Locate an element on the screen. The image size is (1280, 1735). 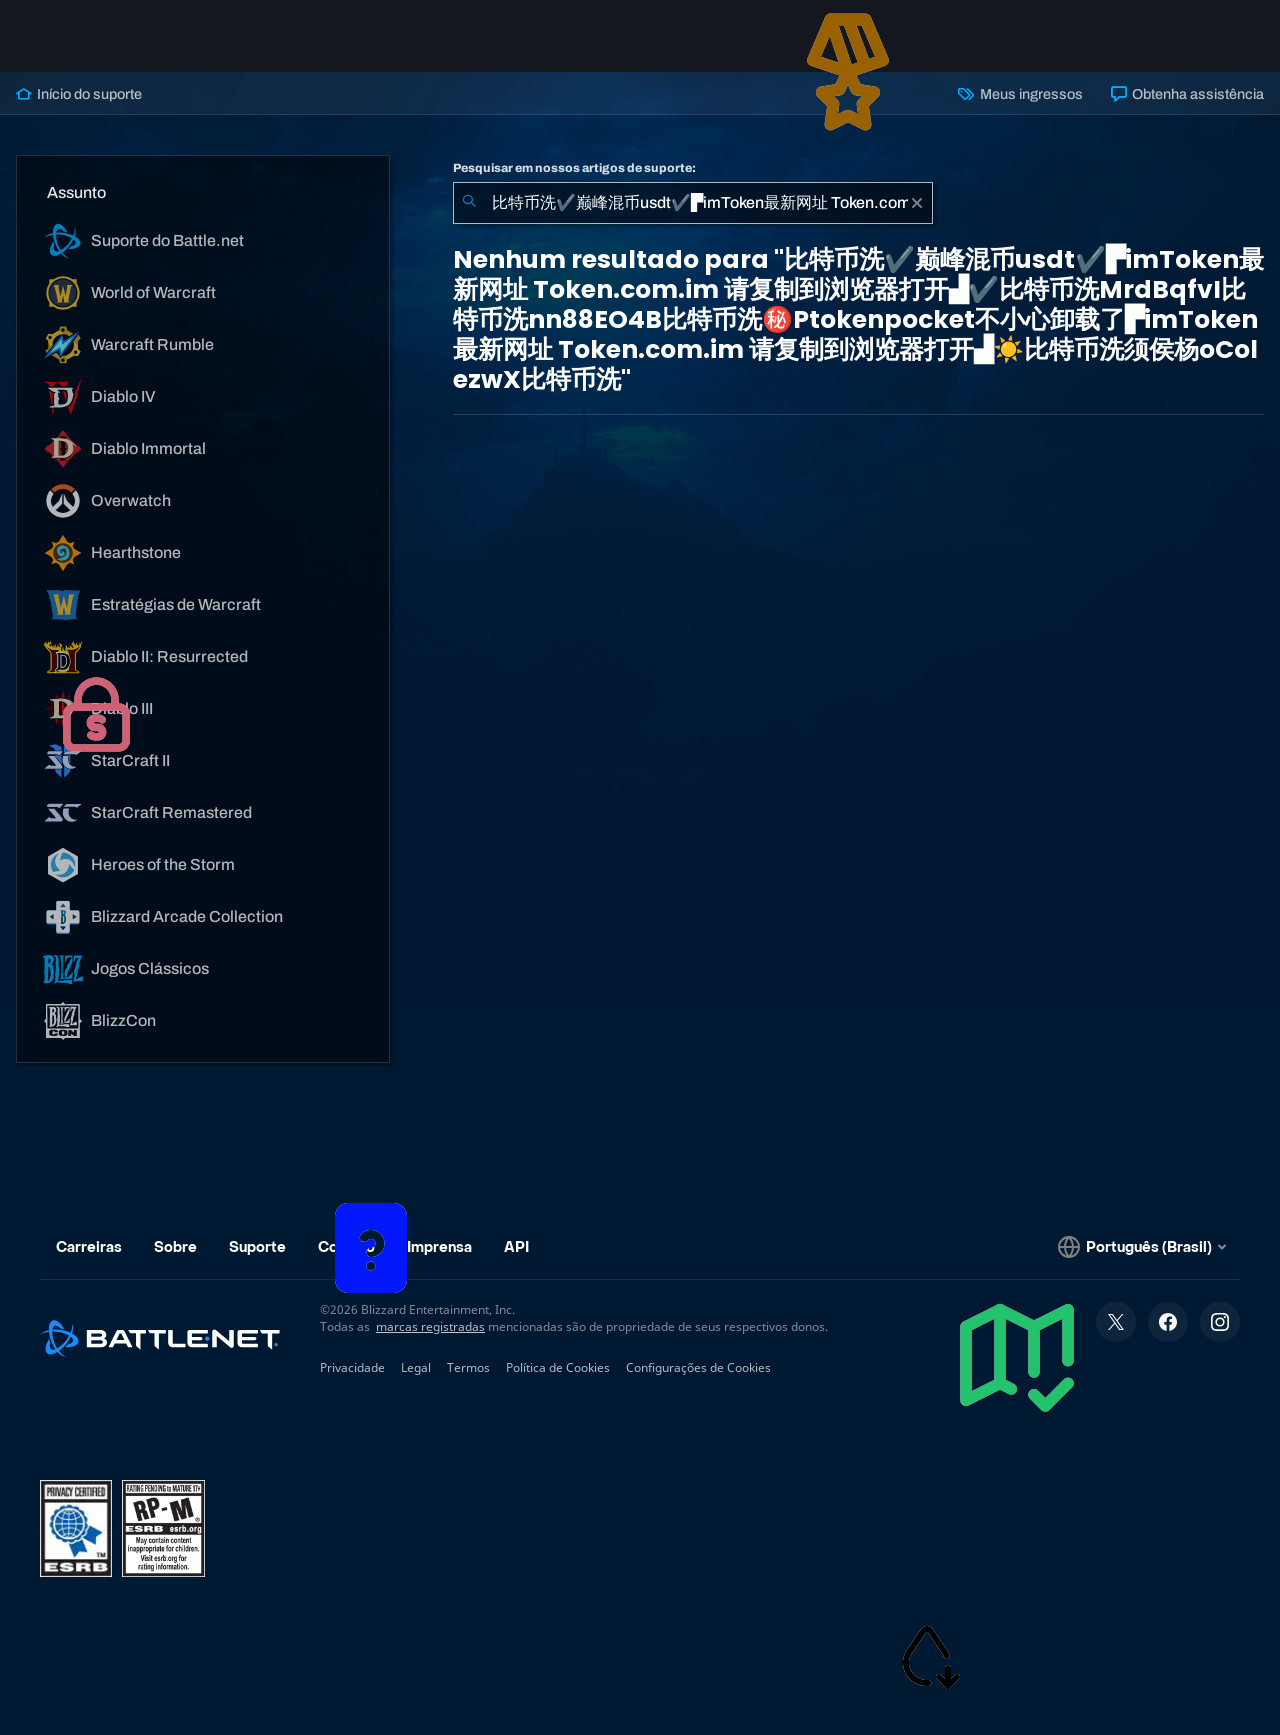
unknown or unrecognized device detected is located at coordinates (371, 1248).